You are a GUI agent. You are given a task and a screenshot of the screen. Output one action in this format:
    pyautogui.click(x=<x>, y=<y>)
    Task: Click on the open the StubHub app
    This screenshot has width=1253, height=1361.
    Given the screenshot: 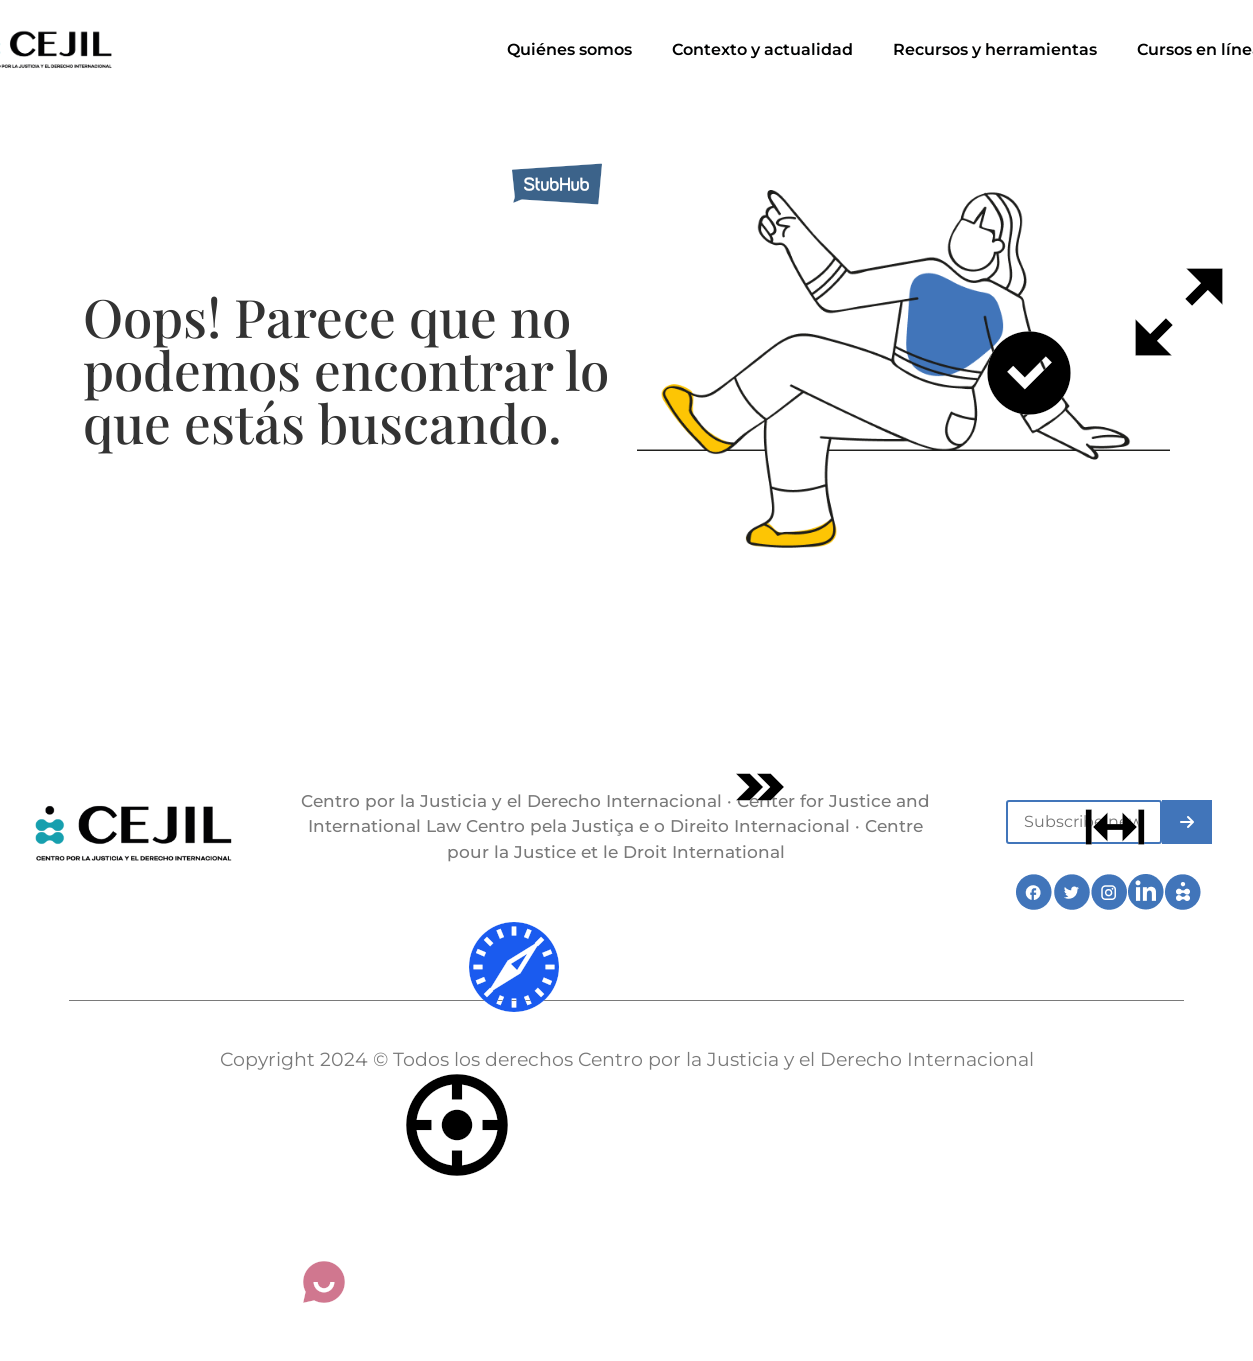 What is the action you would take?
    pyautogui.click(x=557, y=184)
    